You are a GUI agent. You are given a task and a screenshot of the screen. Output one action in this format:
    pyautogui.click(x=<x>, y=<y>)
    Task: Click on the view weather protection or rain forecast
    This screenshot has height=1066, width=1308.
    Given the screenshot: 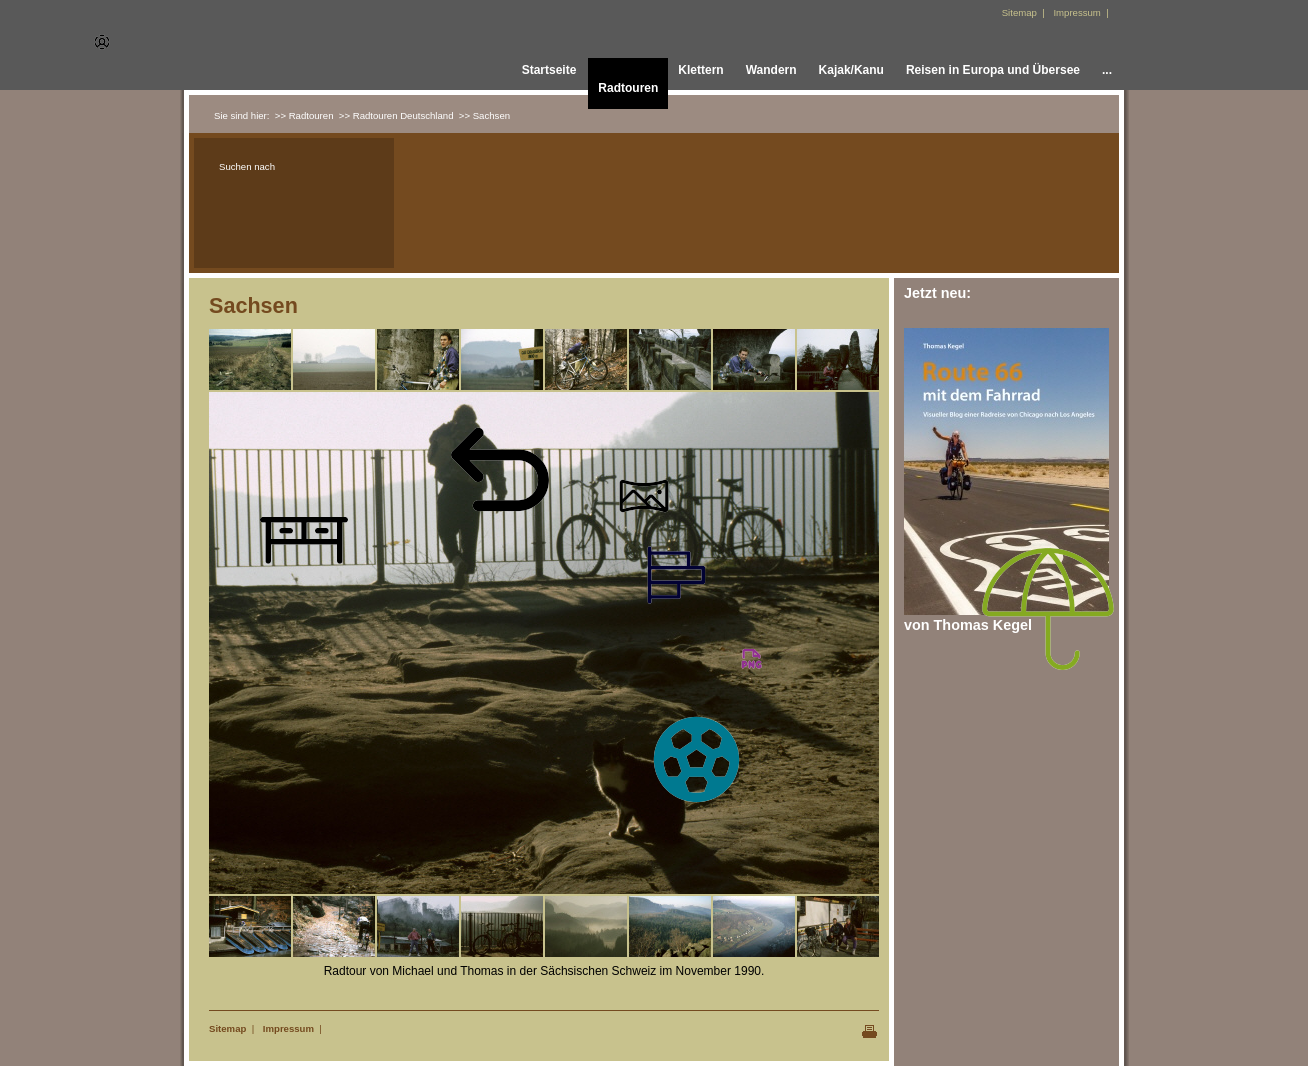 What is the action you would take?
    pyautogui.click(x=1048, y=609)
    